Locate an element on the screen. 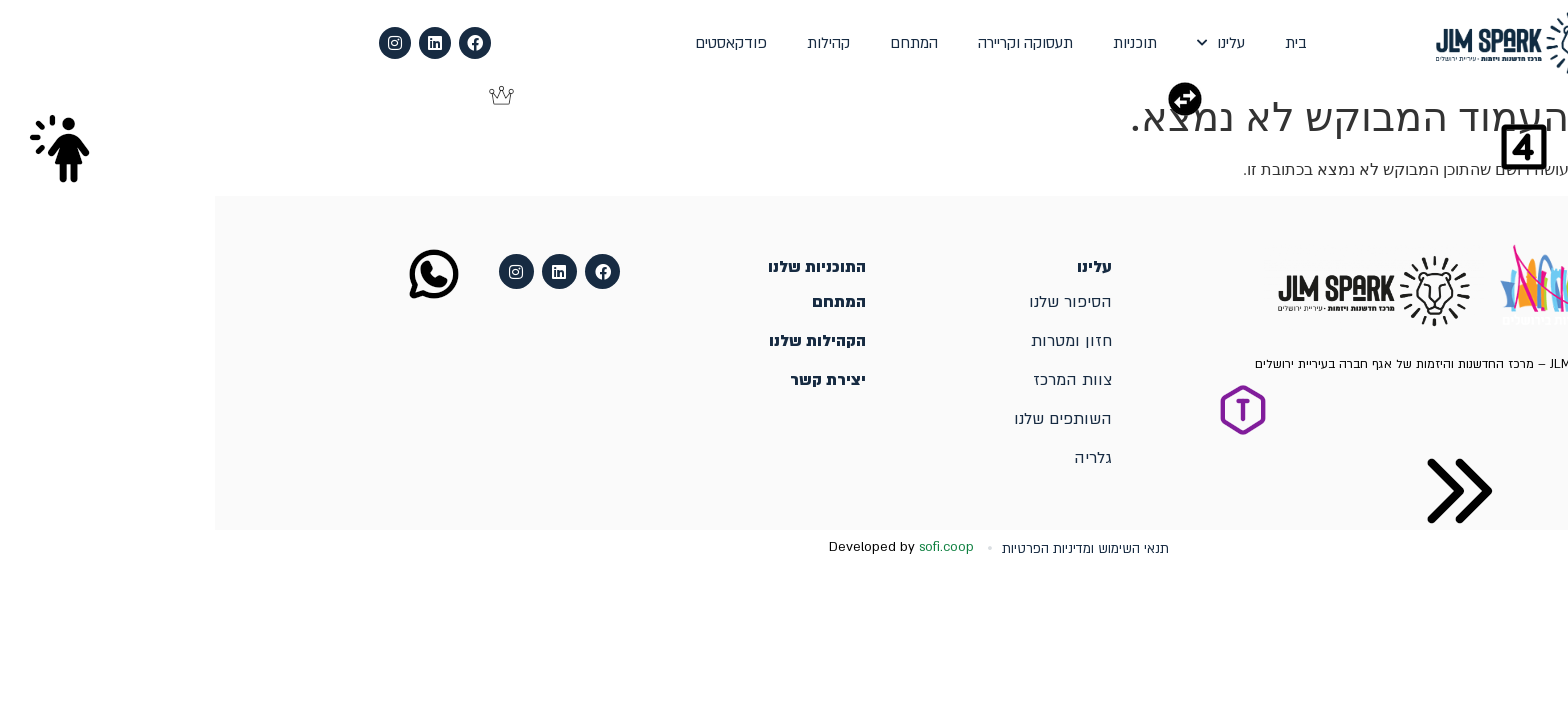 This screenshot has width=1568, height=720. indicates premium or VIP membership status is located at coordinates (501, 96).